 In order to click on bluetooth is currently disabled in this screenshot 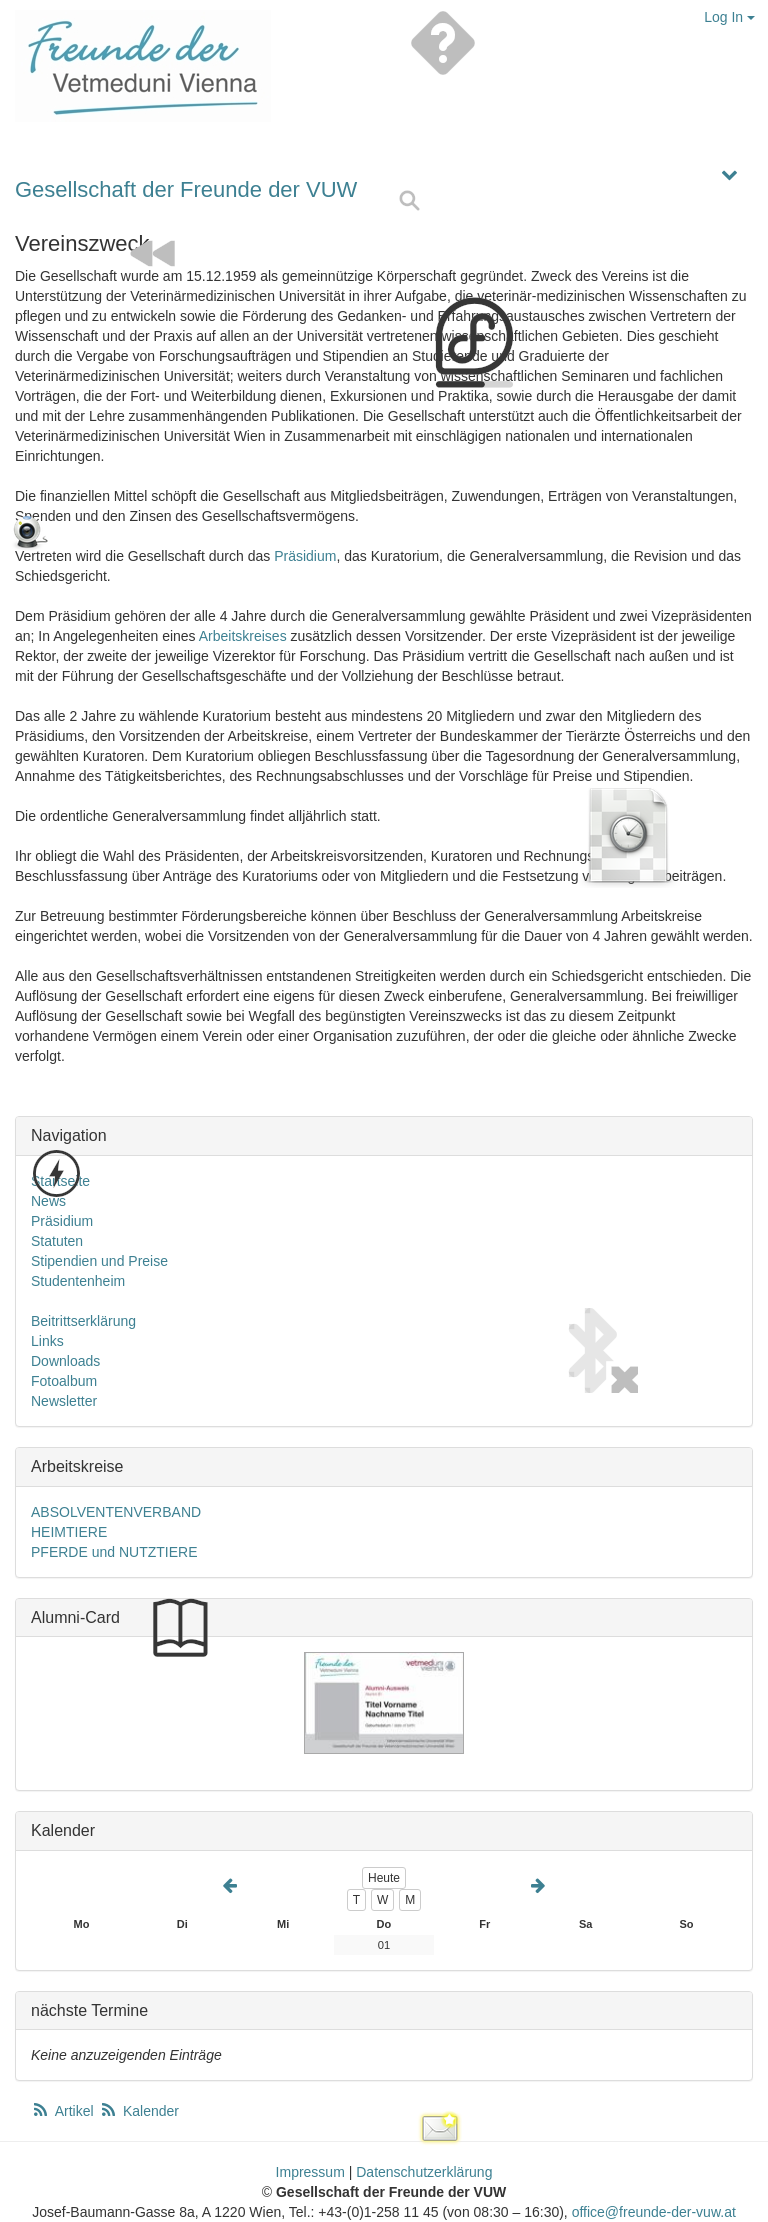, I will do `click(595, 1350)`.